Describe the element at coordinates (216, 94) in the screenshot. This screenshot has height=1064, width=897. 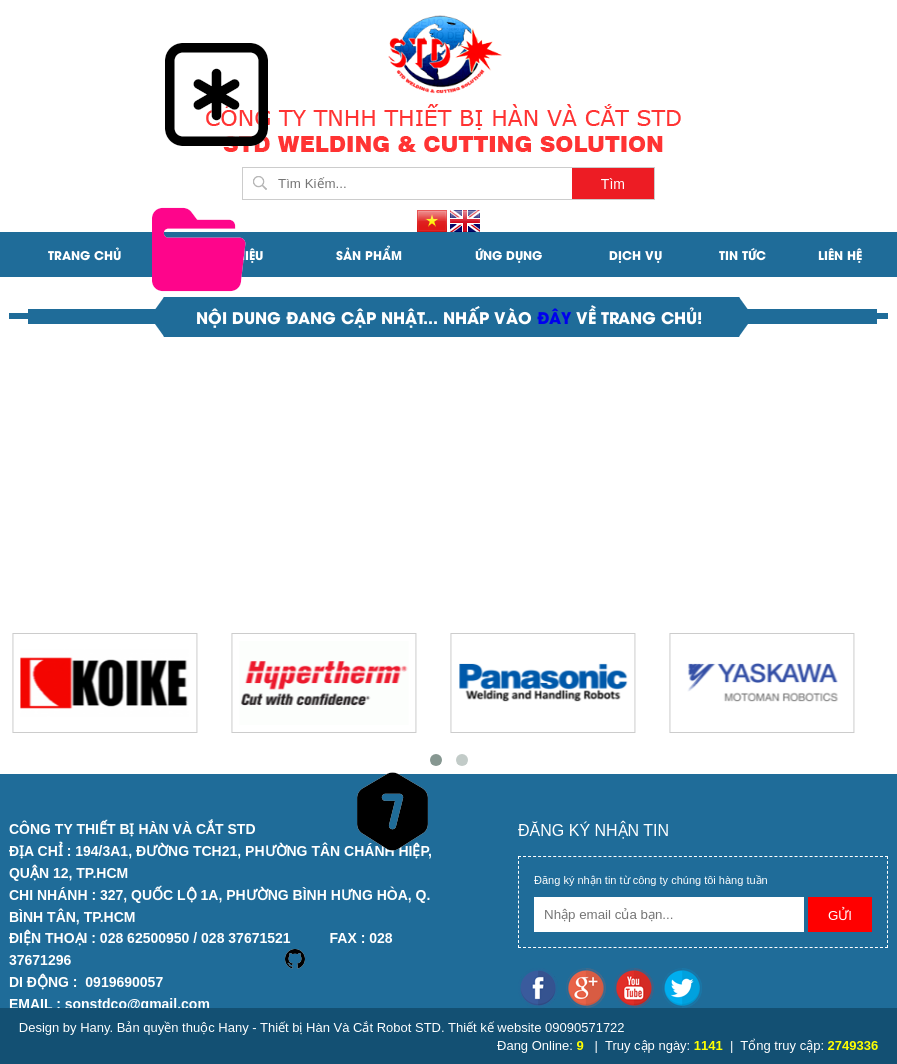
I see `access API keys or secrets` at that location.